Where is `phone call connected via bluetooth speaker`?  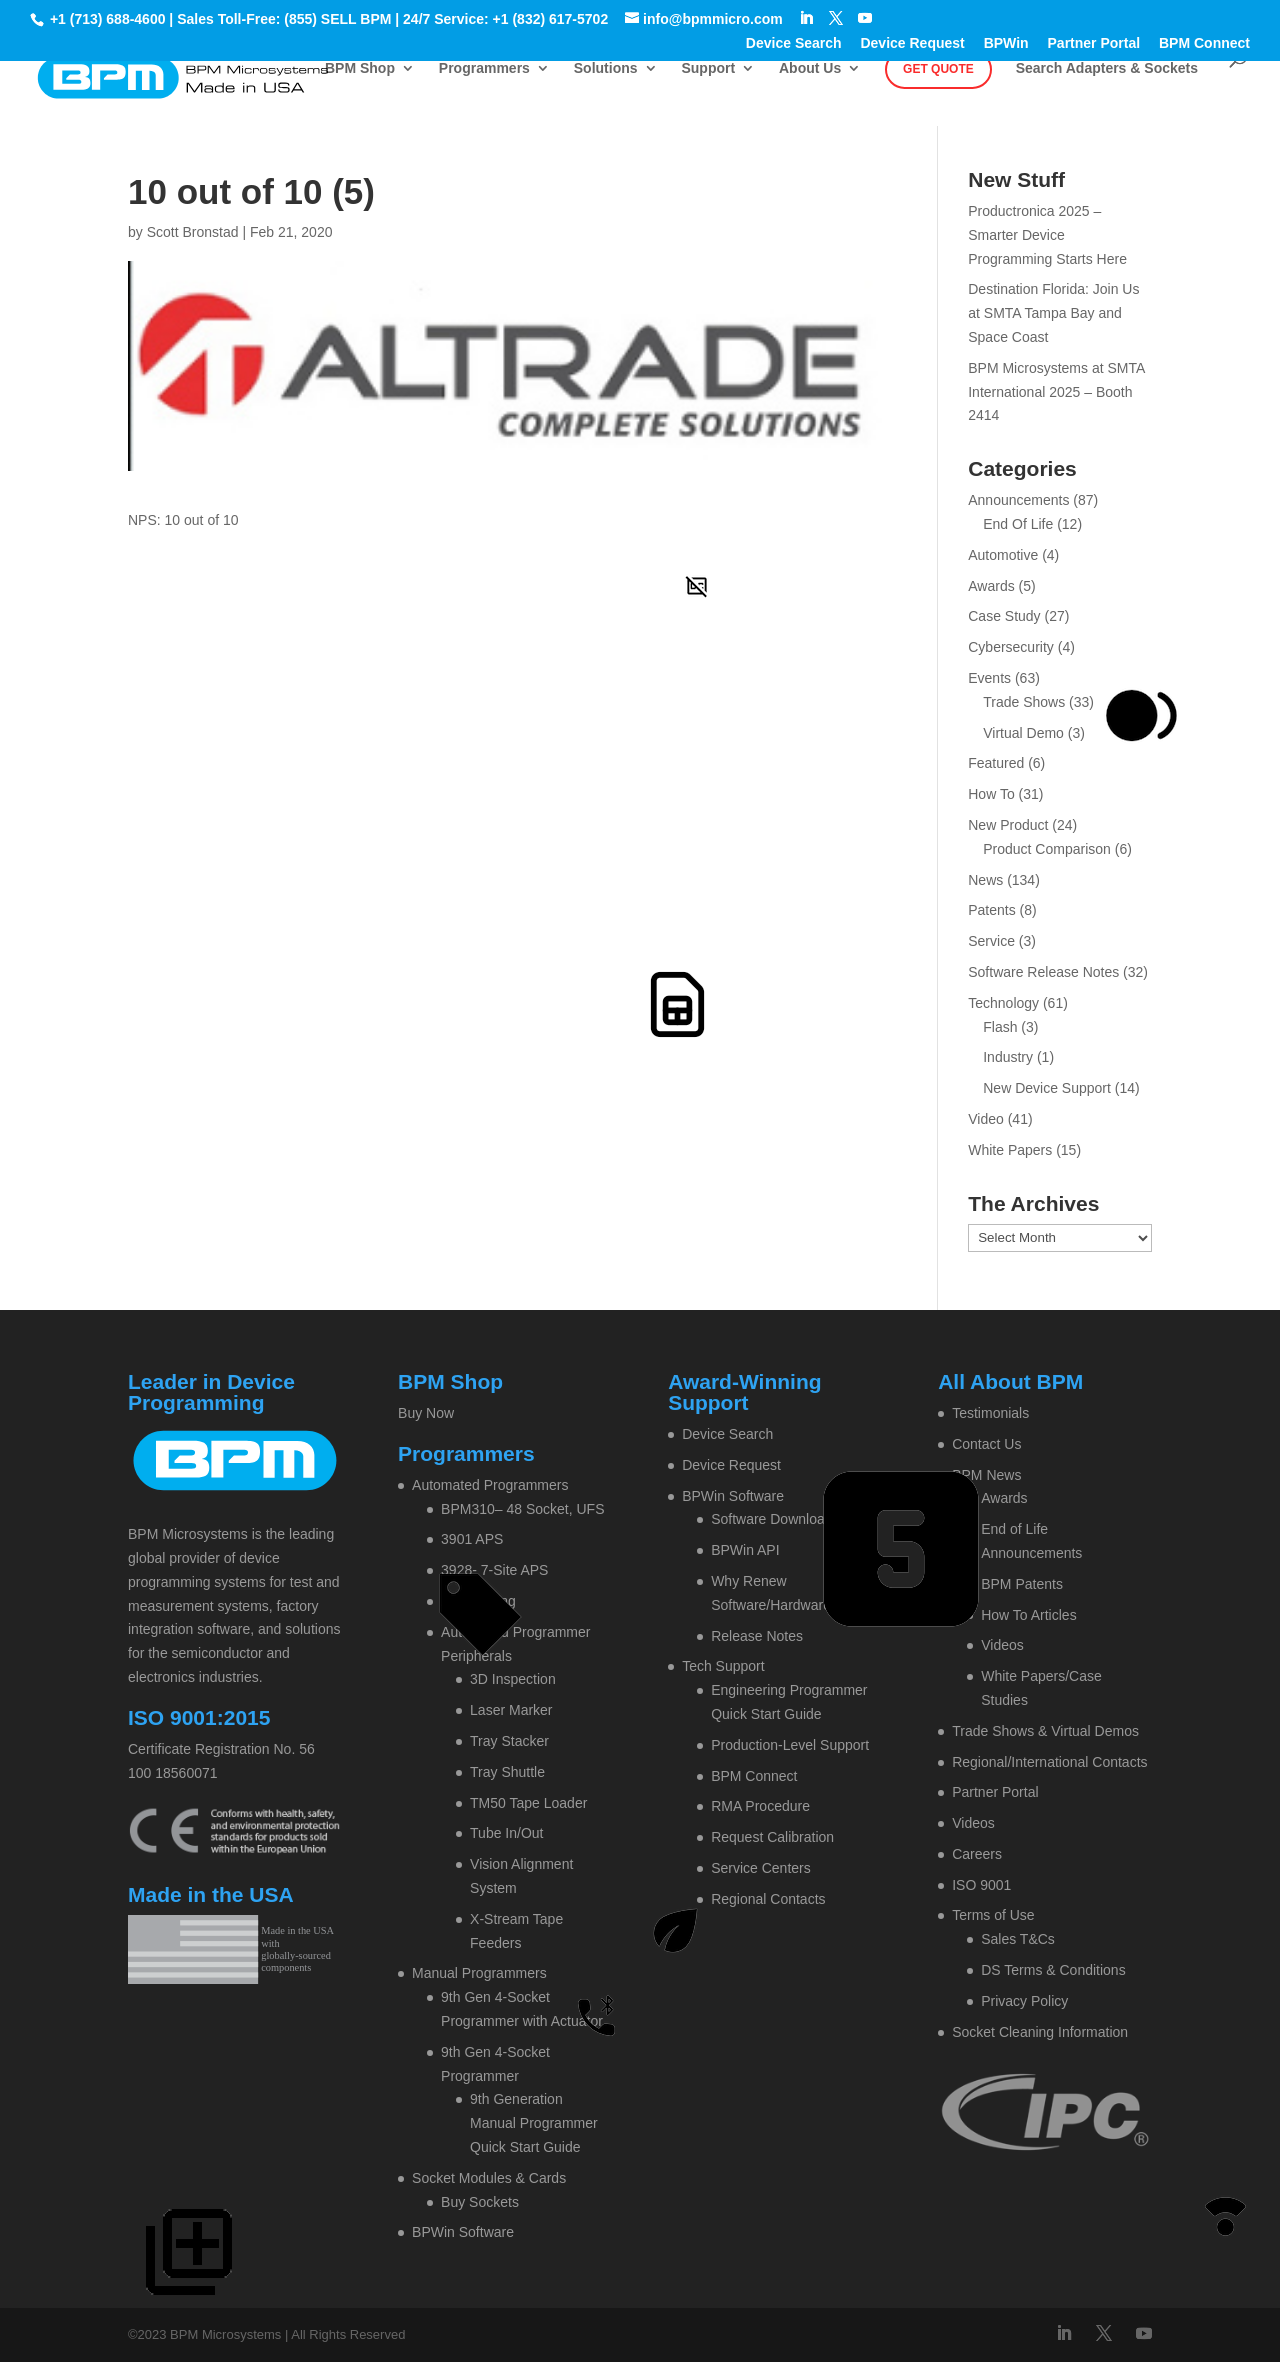 phone call connected via bluetooth speaker is located at coordinates (596, 2017).